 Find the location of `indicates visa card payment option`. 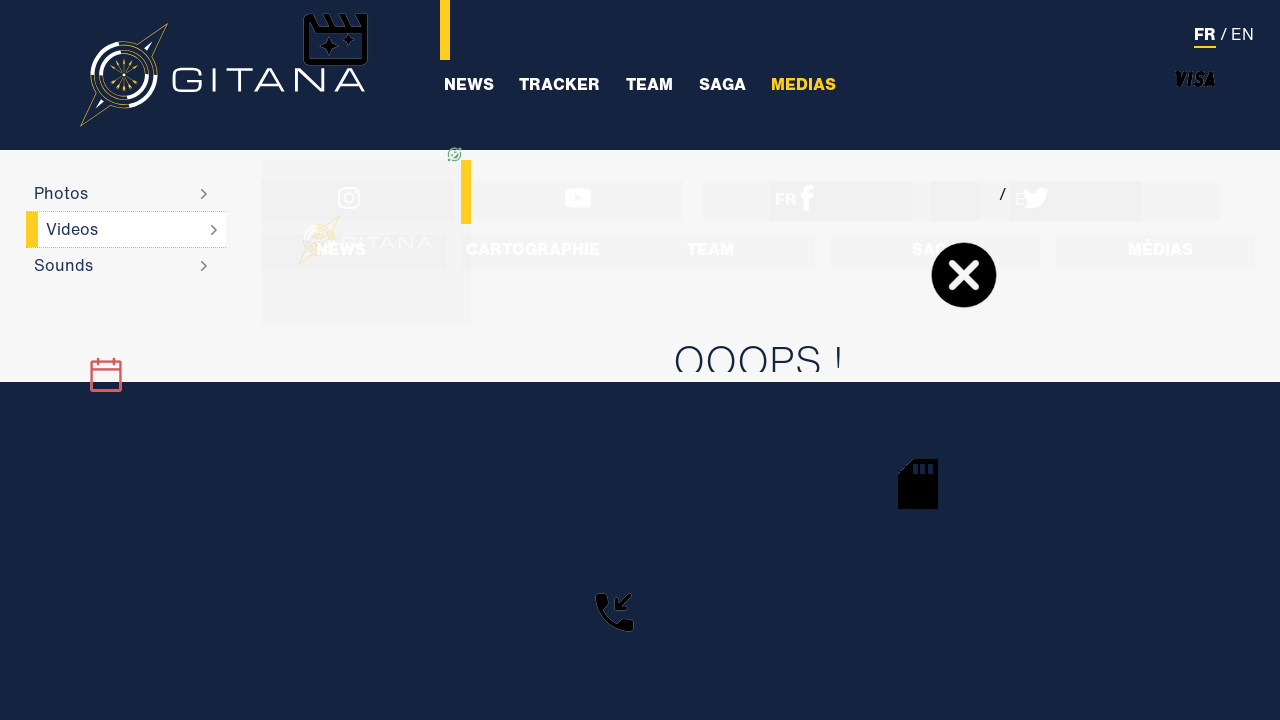

indicates visa card payment option is located at coordinates (1195, 79).